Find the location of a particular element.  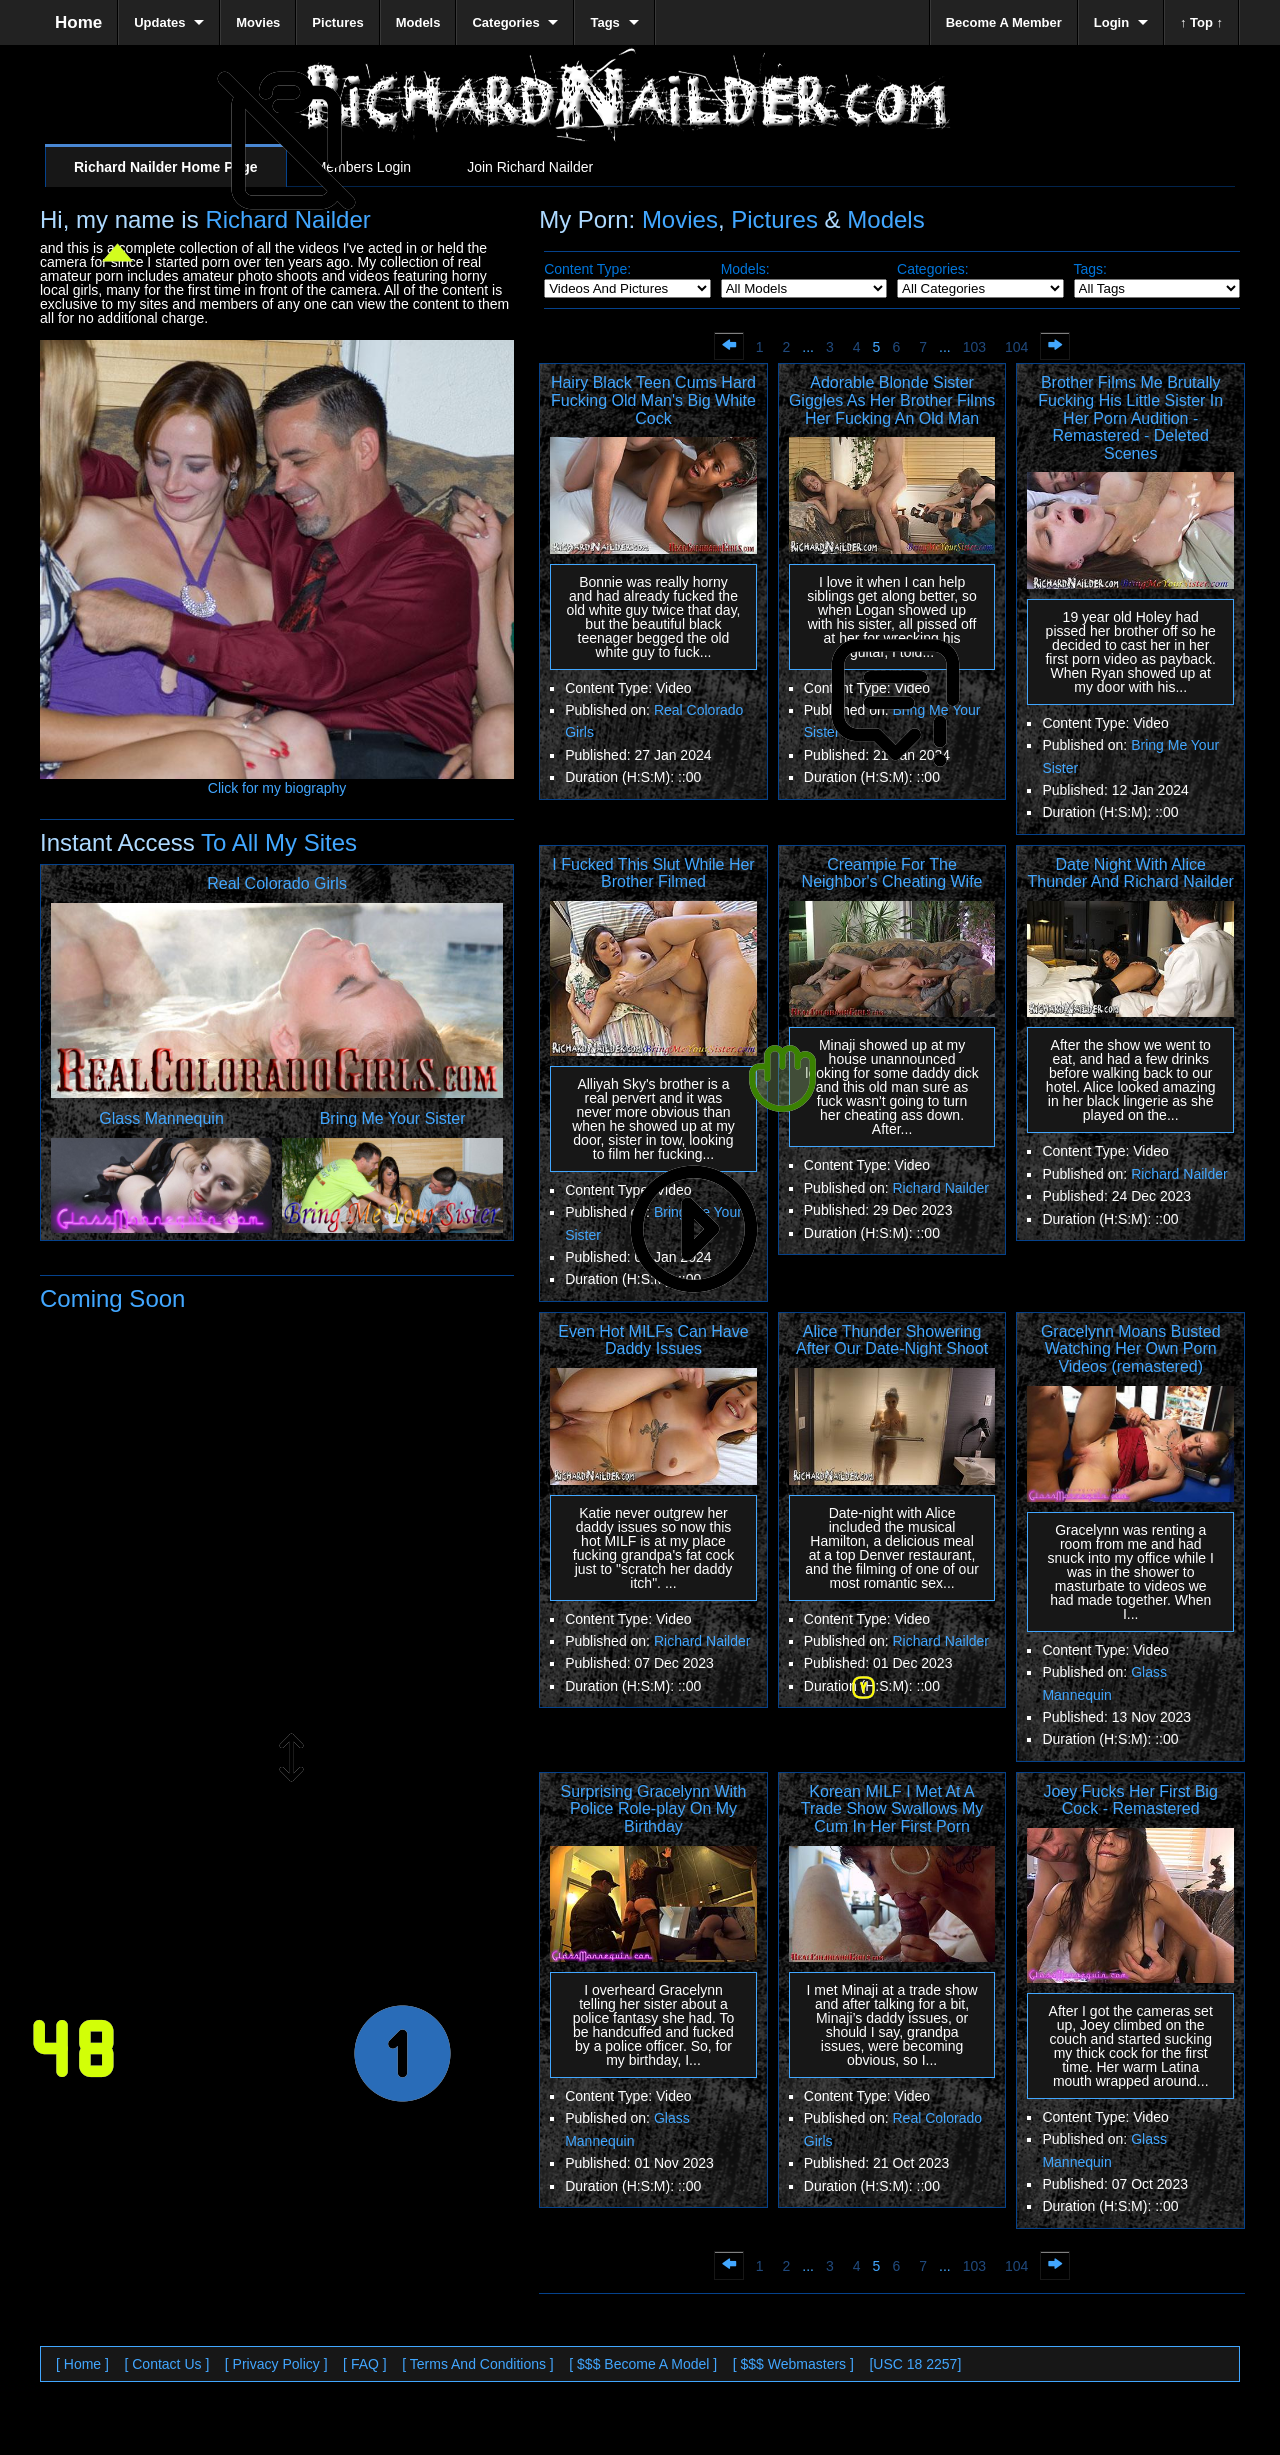

indicates item number 48 in a list or sequence is located at coordinates (73, 2048).